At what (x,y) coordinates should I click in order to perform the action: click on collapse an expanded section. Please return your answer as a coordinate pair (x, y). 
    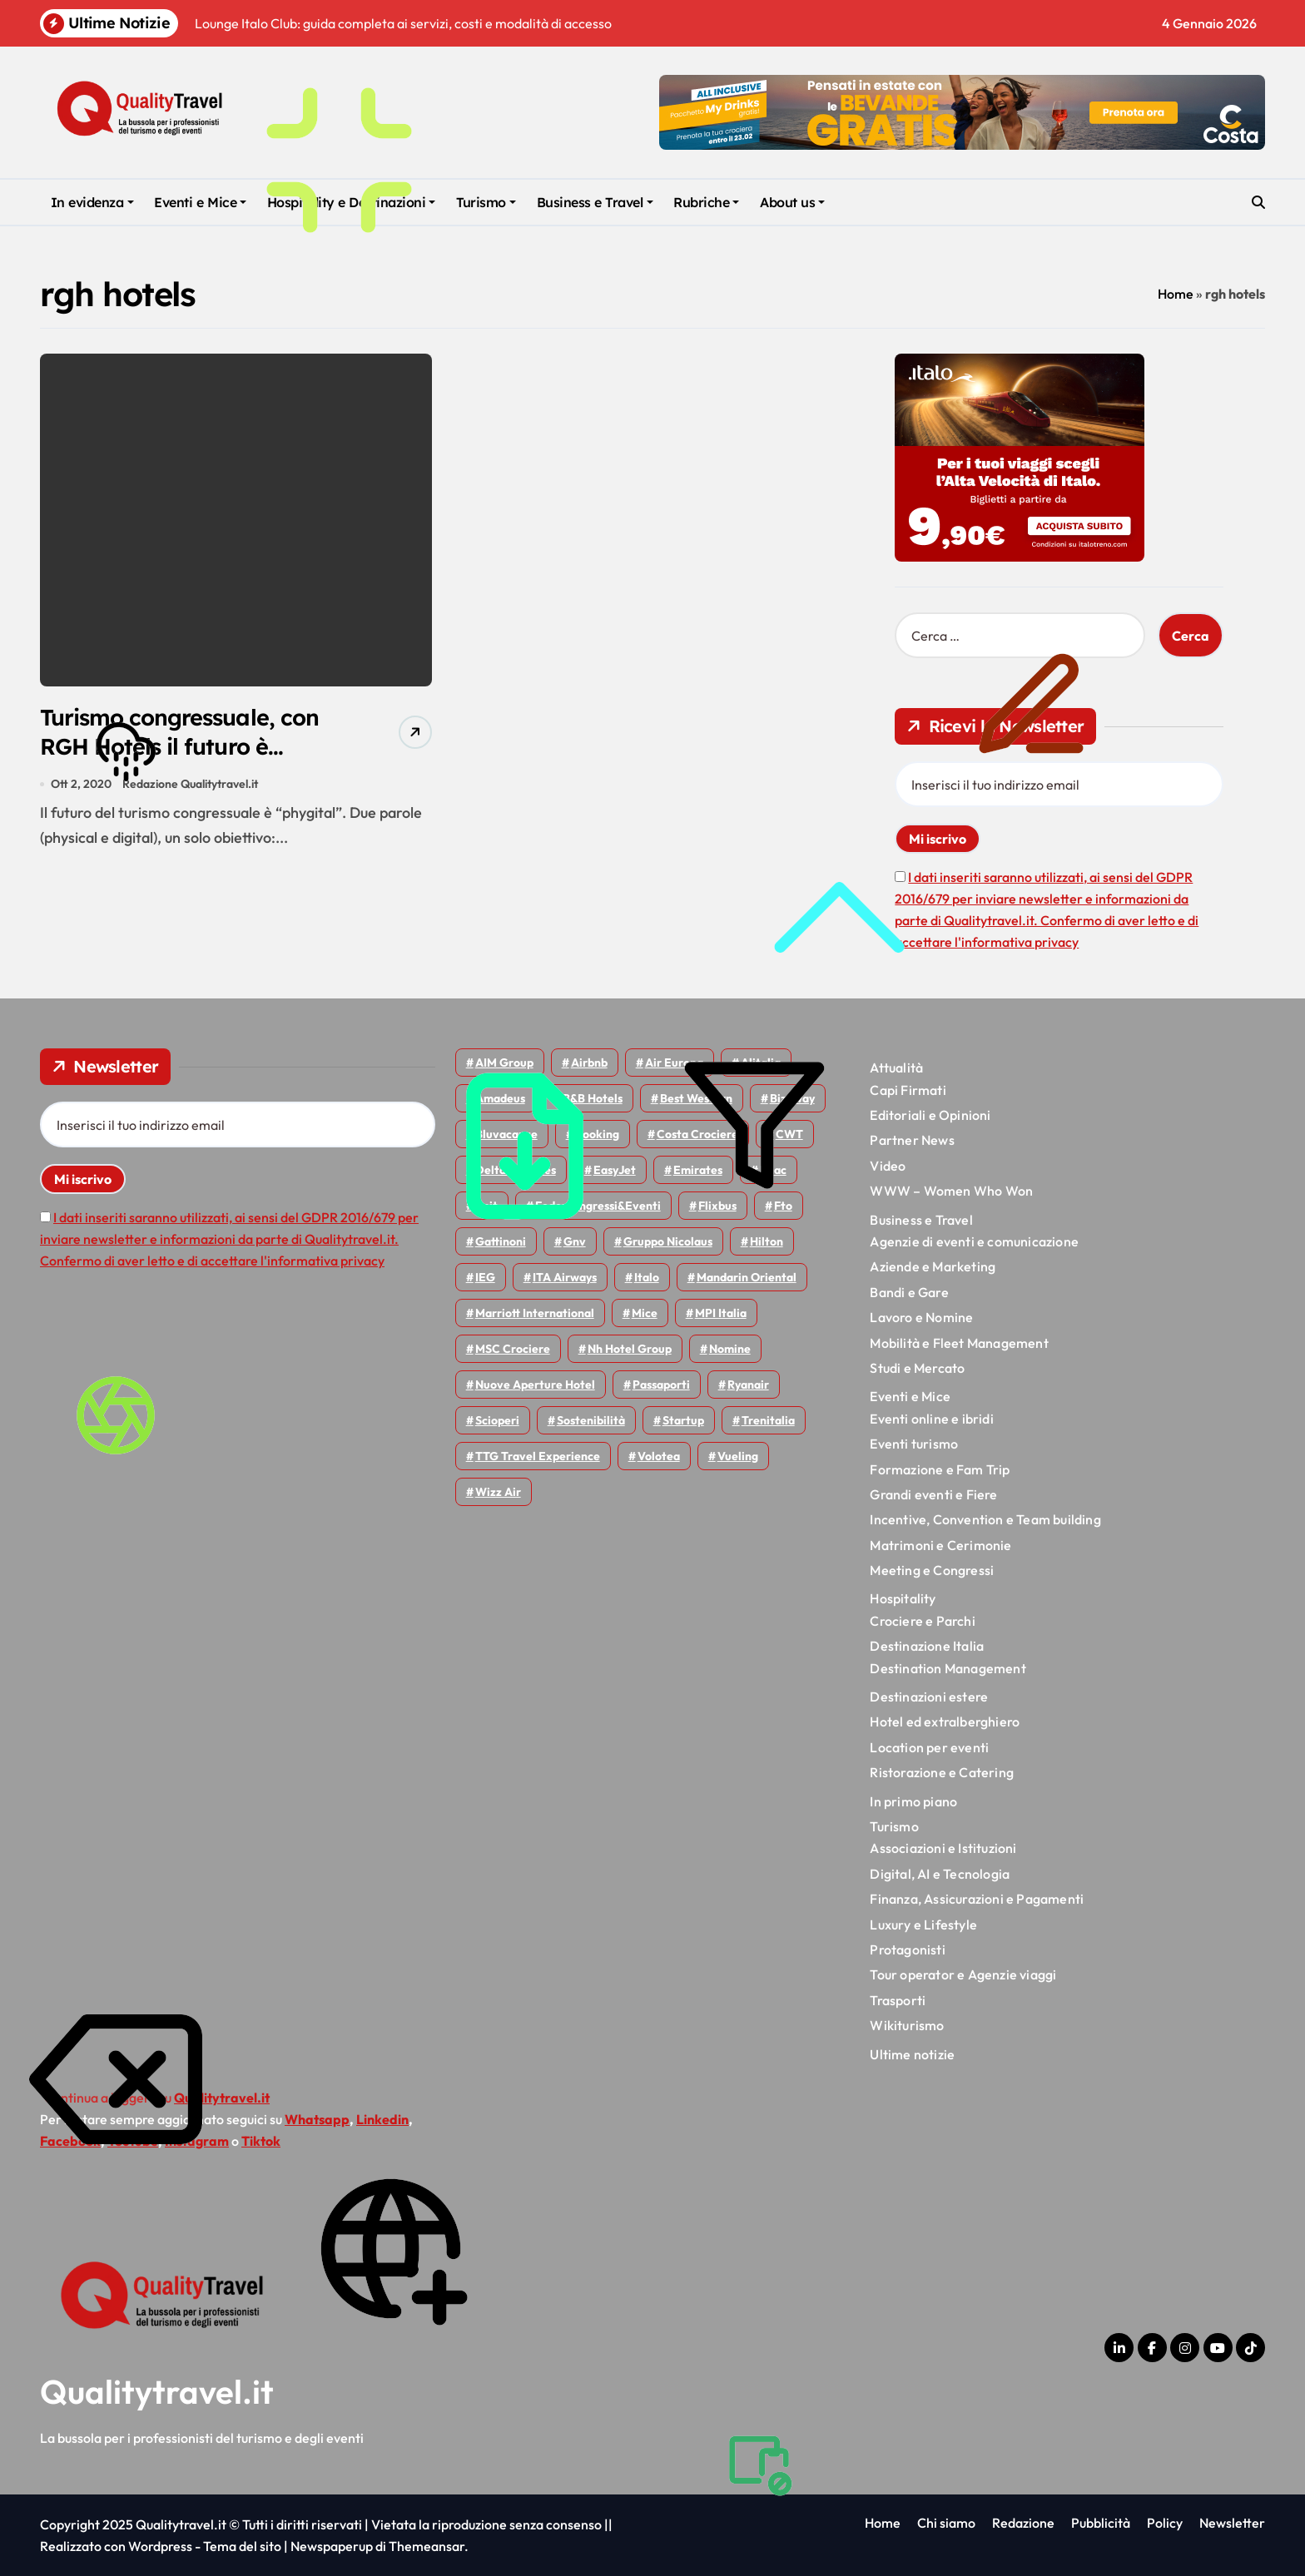
    Looking at the image, I should click on (839, 917).